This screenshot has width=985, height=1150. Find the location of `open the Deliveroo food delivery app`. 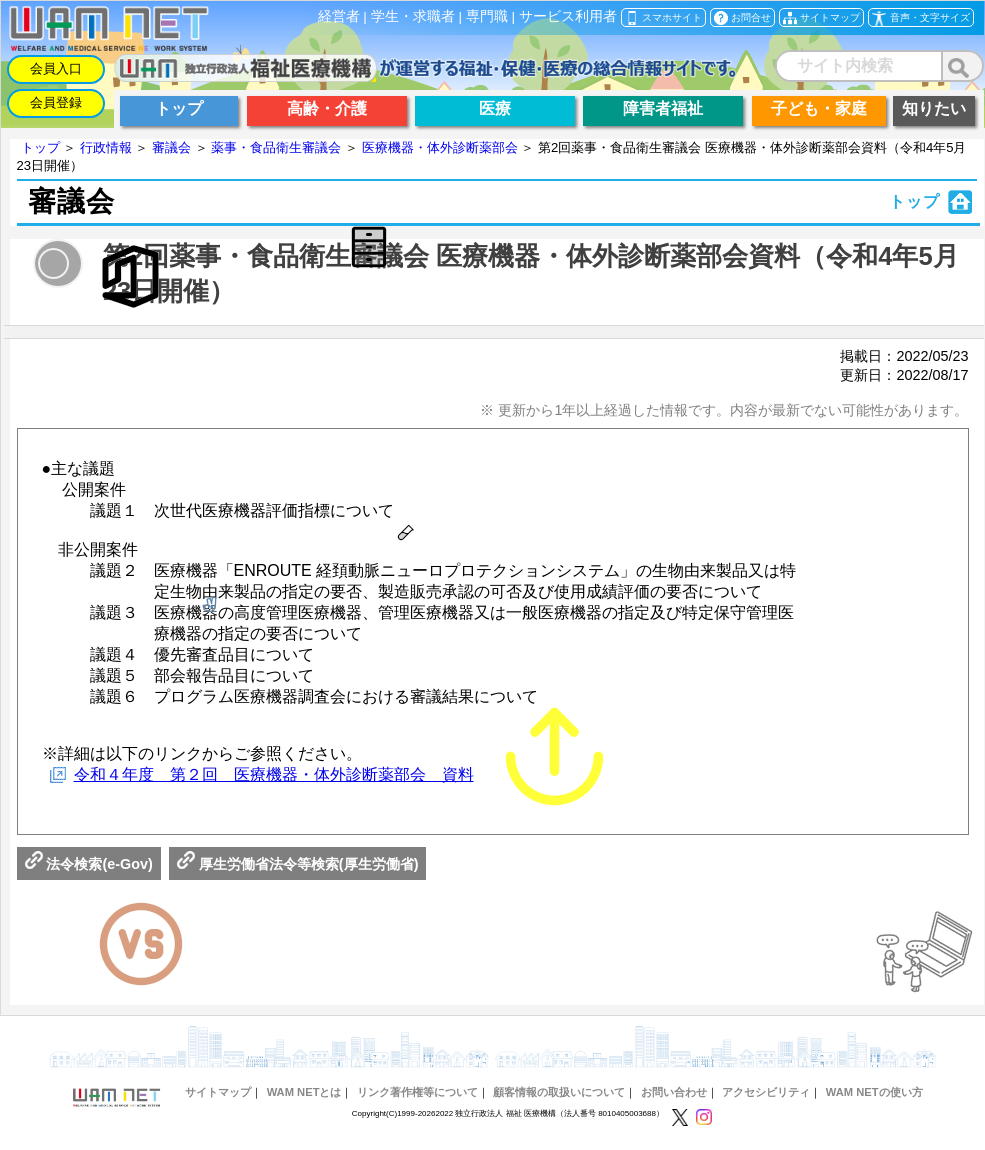

open the Deliveroo food delivery app is located at coordinates (209, 604).